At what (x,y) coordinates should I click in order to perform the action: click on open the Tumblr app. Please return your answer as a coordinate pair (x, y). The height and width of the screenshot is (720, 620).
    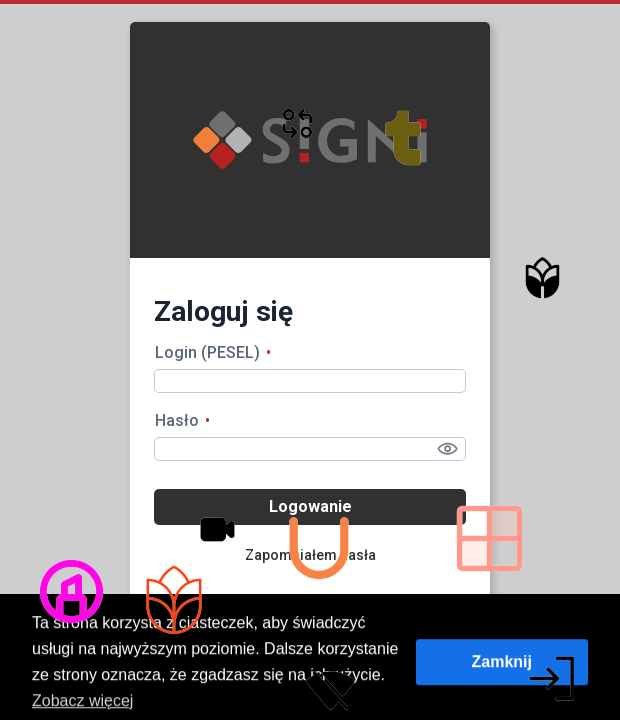
    Looking at the image, I should click on (403, 138).